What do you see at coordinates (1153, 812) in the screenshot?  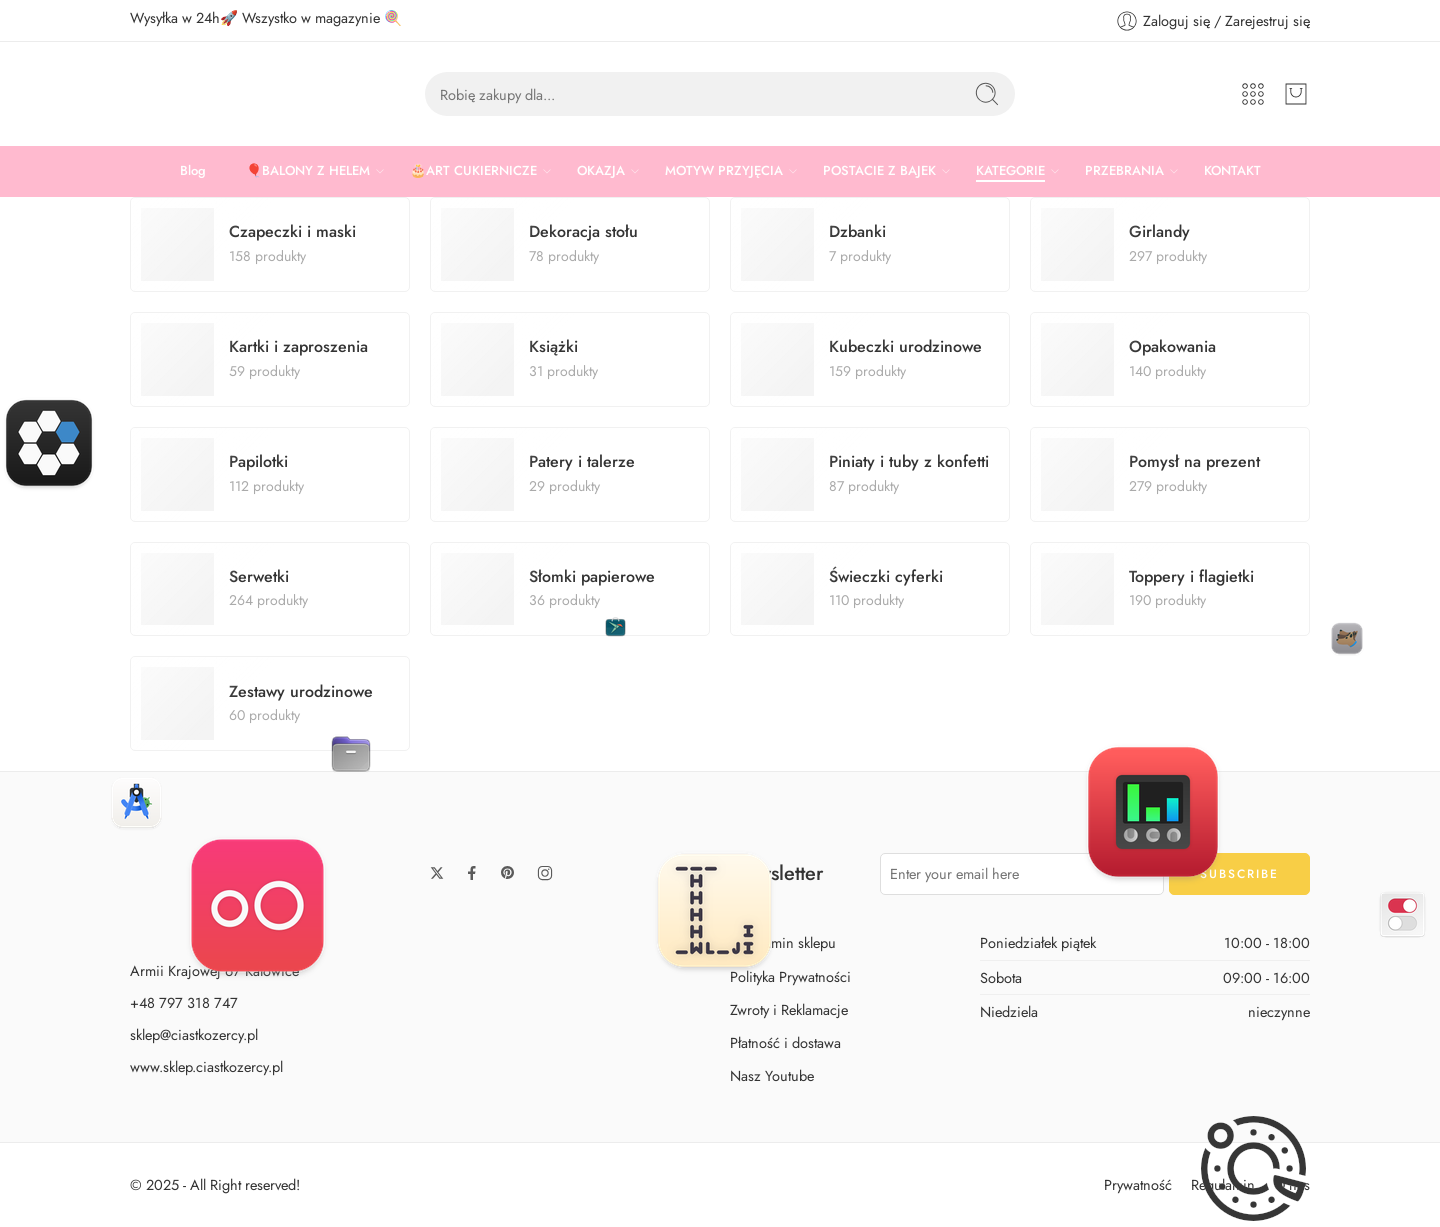 I see `open carla audio plugin host` at bounding box center [1153, 812].